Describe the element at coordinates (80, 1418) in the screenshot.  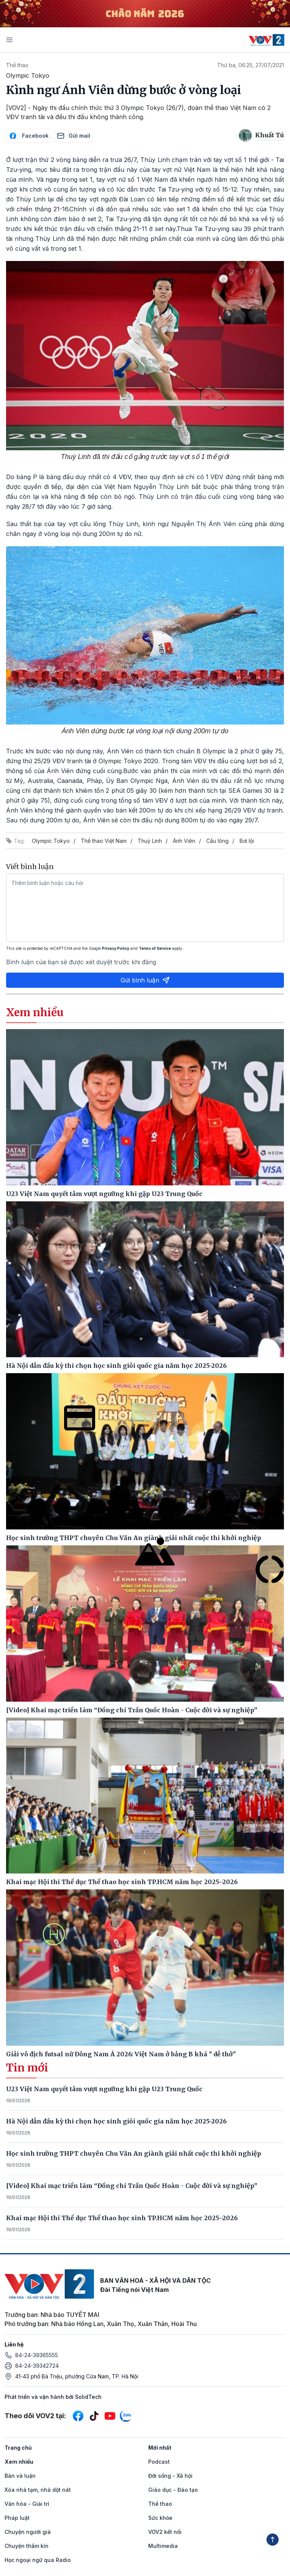
I see `manage payment methods` at that location.